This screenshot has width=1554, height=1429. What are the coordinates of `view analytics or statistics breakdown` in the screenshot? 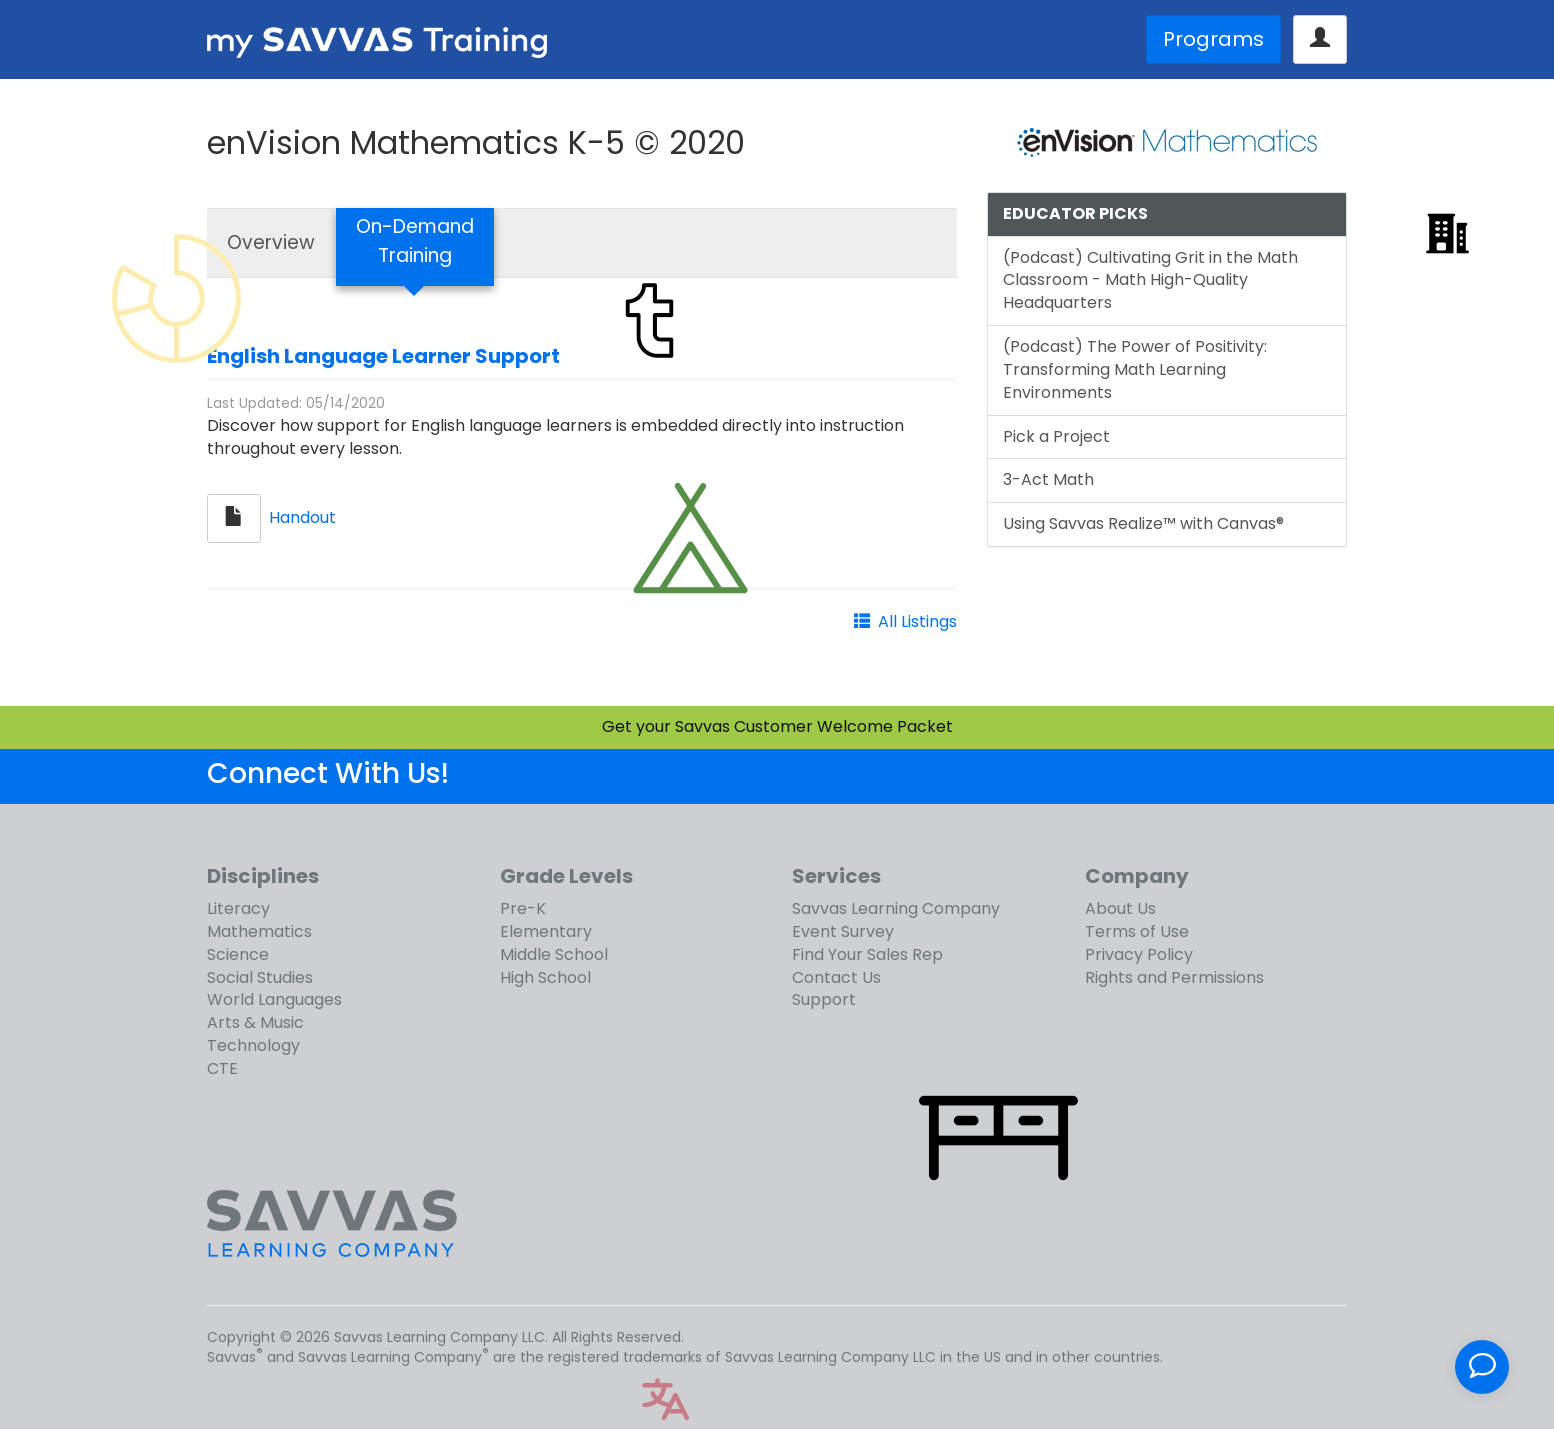 It's located at (176, 298).